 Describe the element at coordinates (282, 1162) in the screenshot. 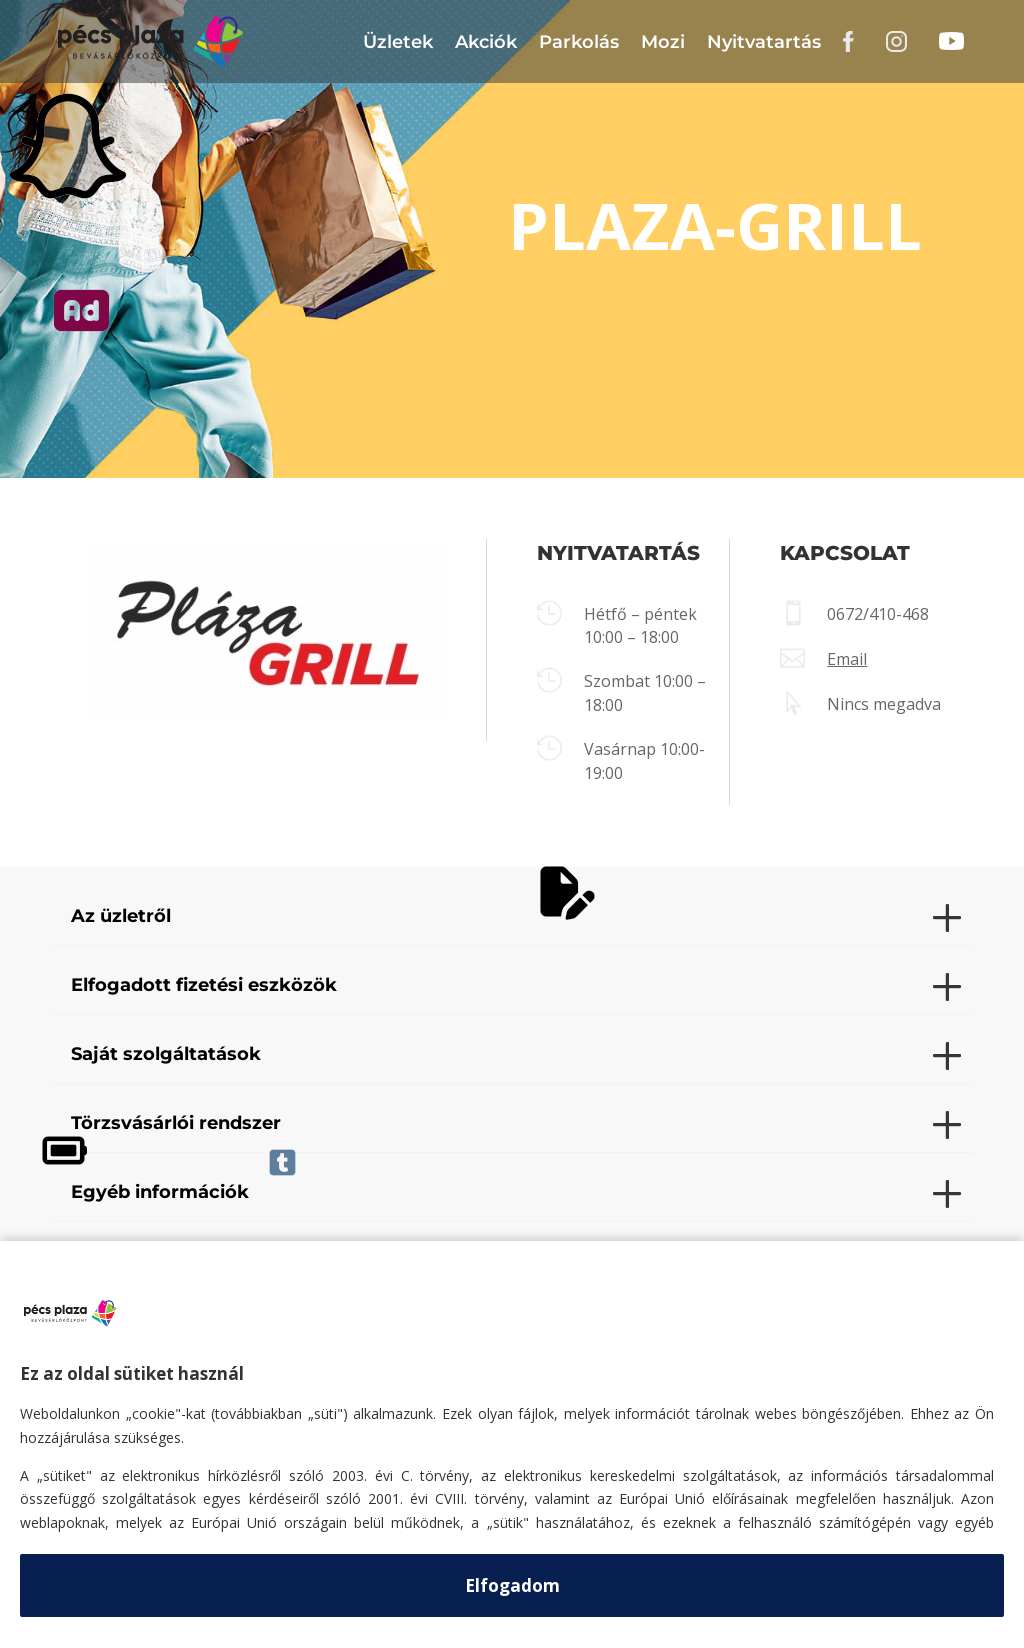

I see `open tumblr app` at that location.